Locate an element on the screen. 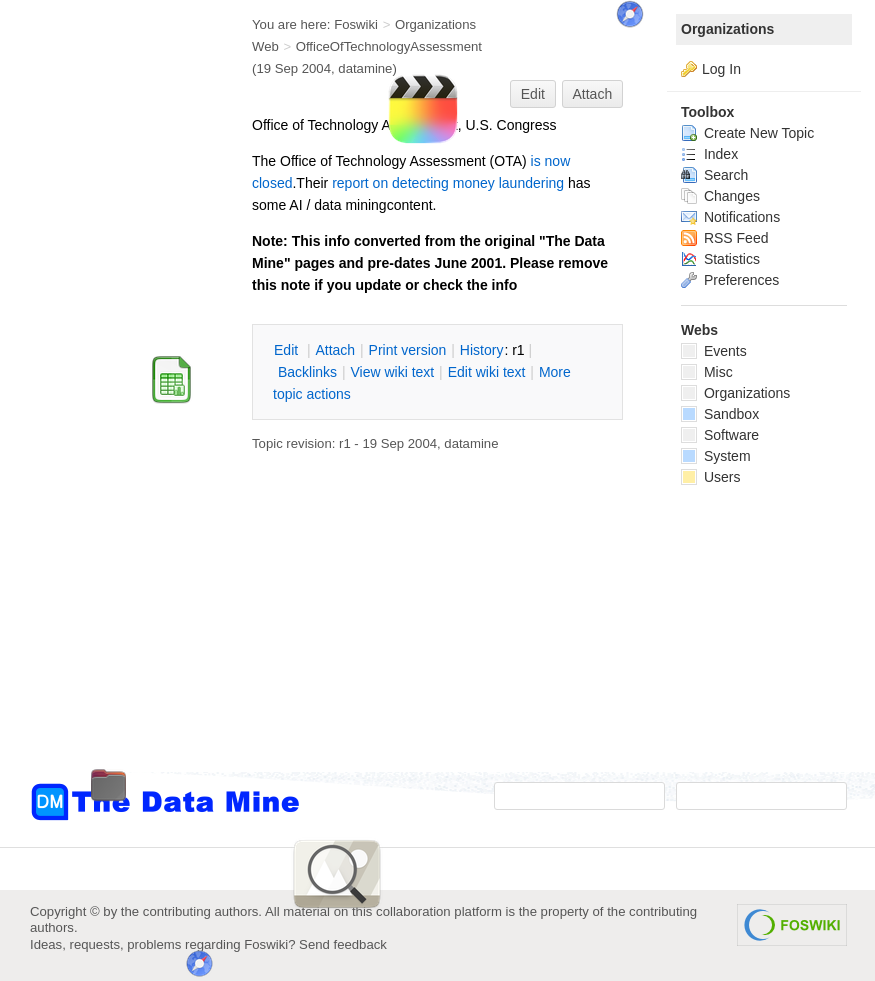 Image resolution: width=875 pixels, height=981 pixels. open vidcutter video editing app is located at coordinates (423, 109).